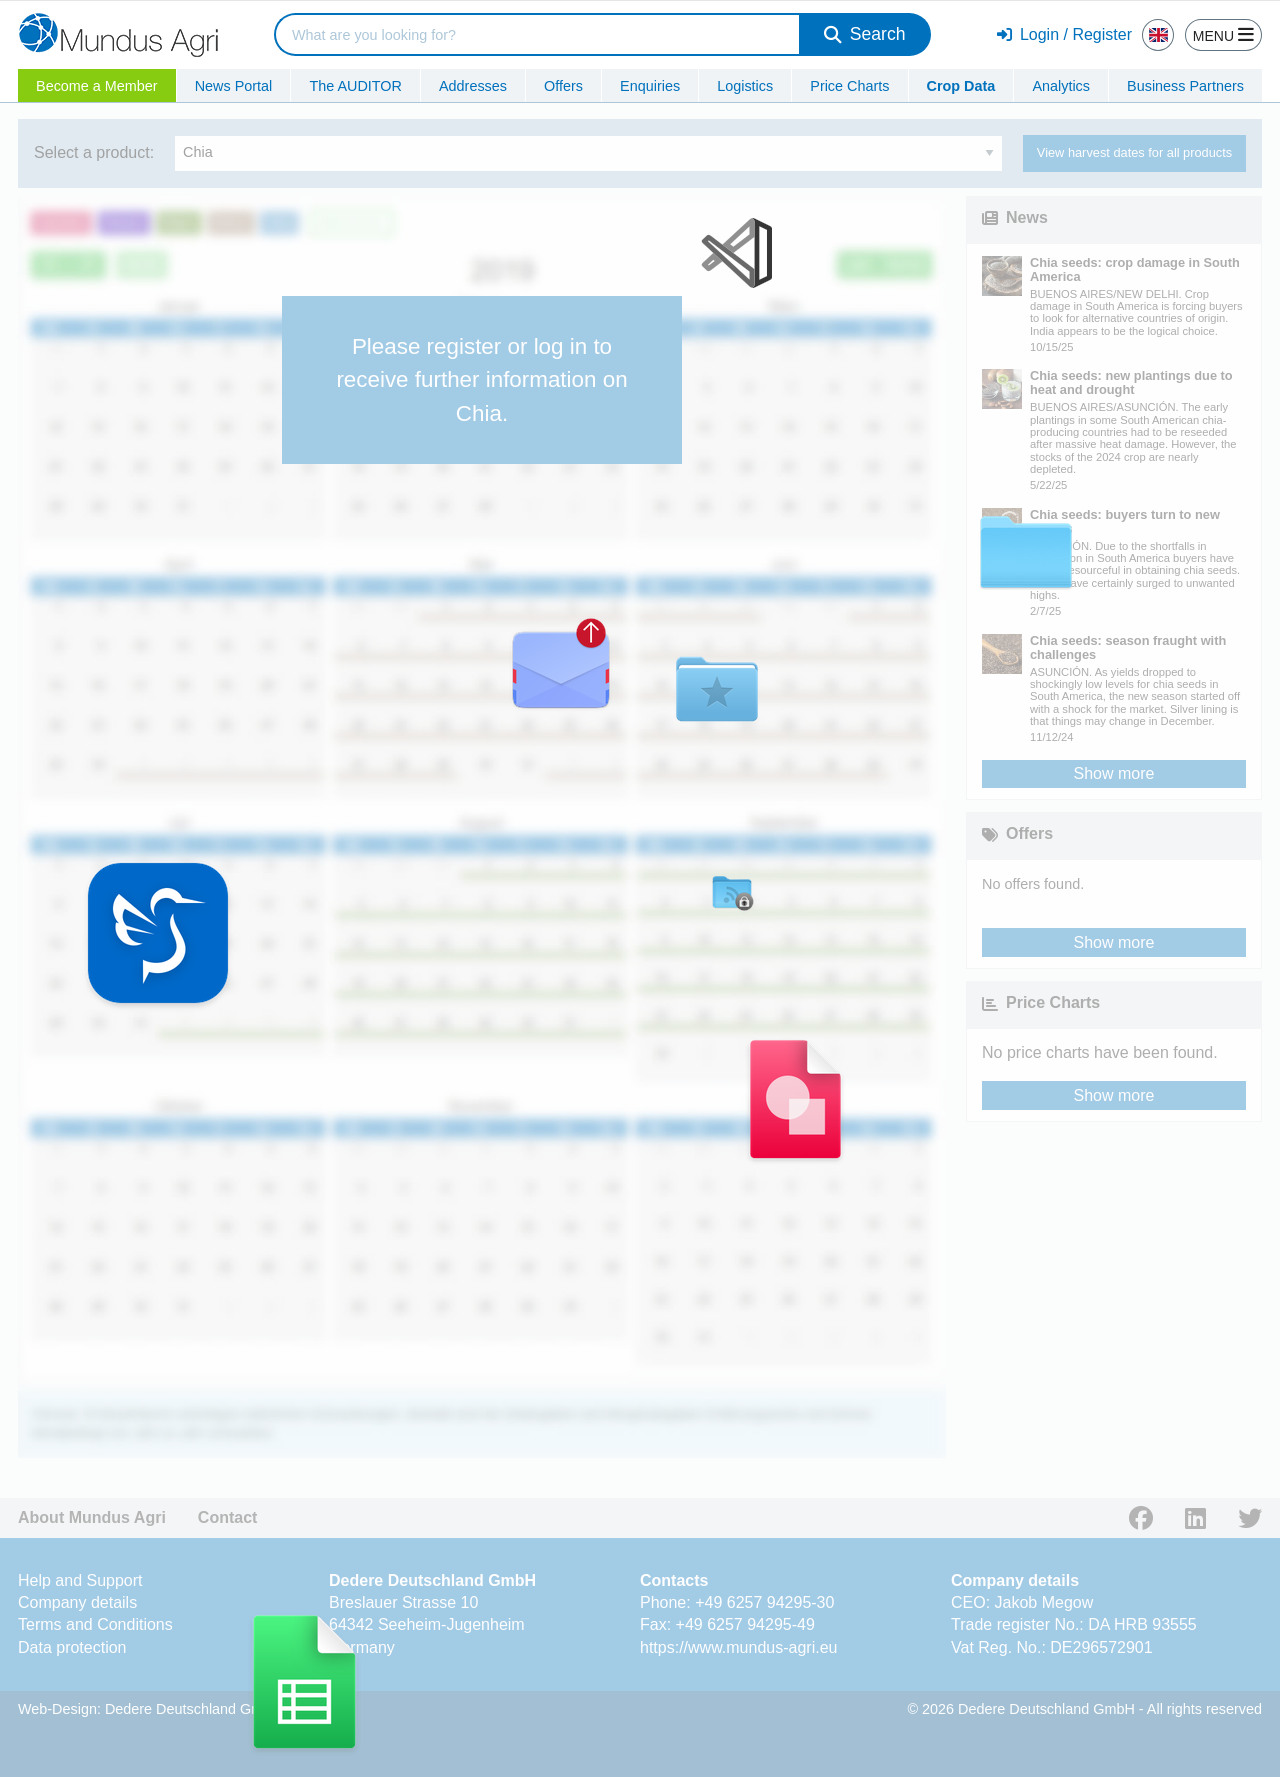  What do you see at coordinates (158, 933) in the screenshot?
I see `launch lubuntu application` at bounding box center [158, 933].